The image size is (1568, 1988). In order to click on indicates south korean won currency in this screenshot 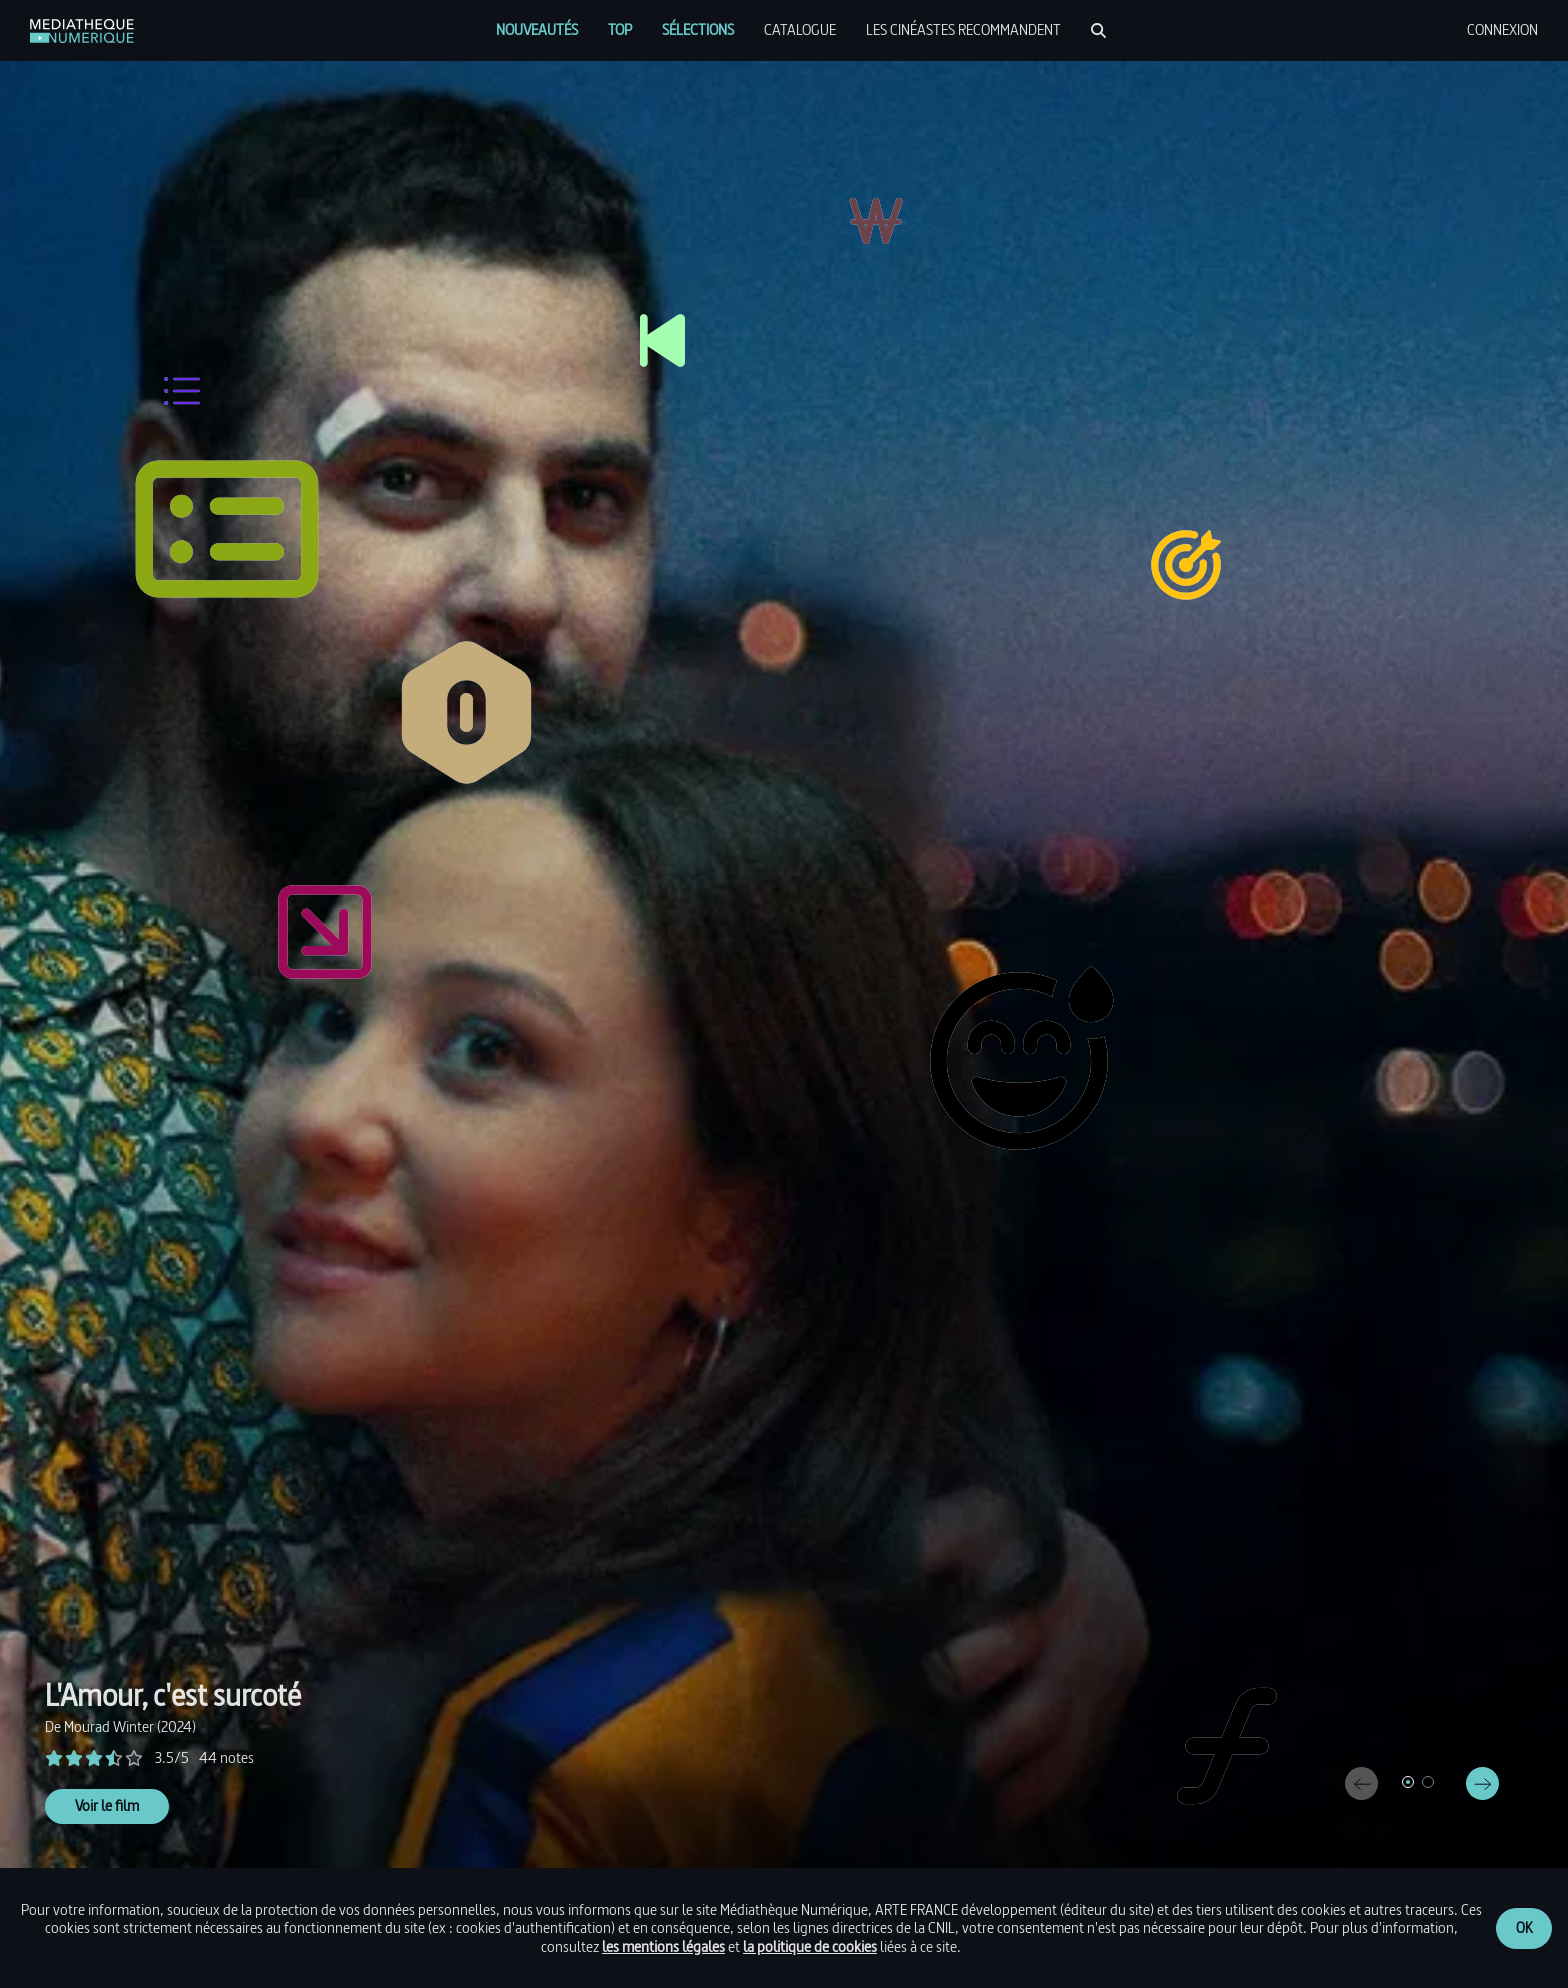, I will do `click(876, 221)`.